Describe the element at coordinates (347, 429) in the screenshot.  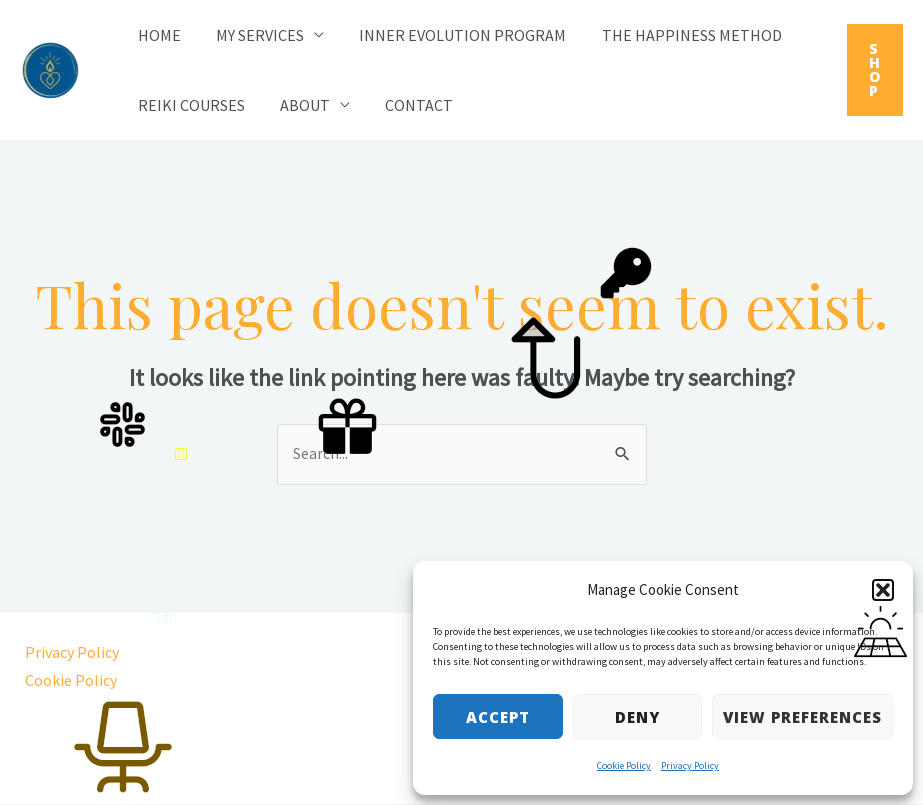
I see `view or redeem a gift` at that location.